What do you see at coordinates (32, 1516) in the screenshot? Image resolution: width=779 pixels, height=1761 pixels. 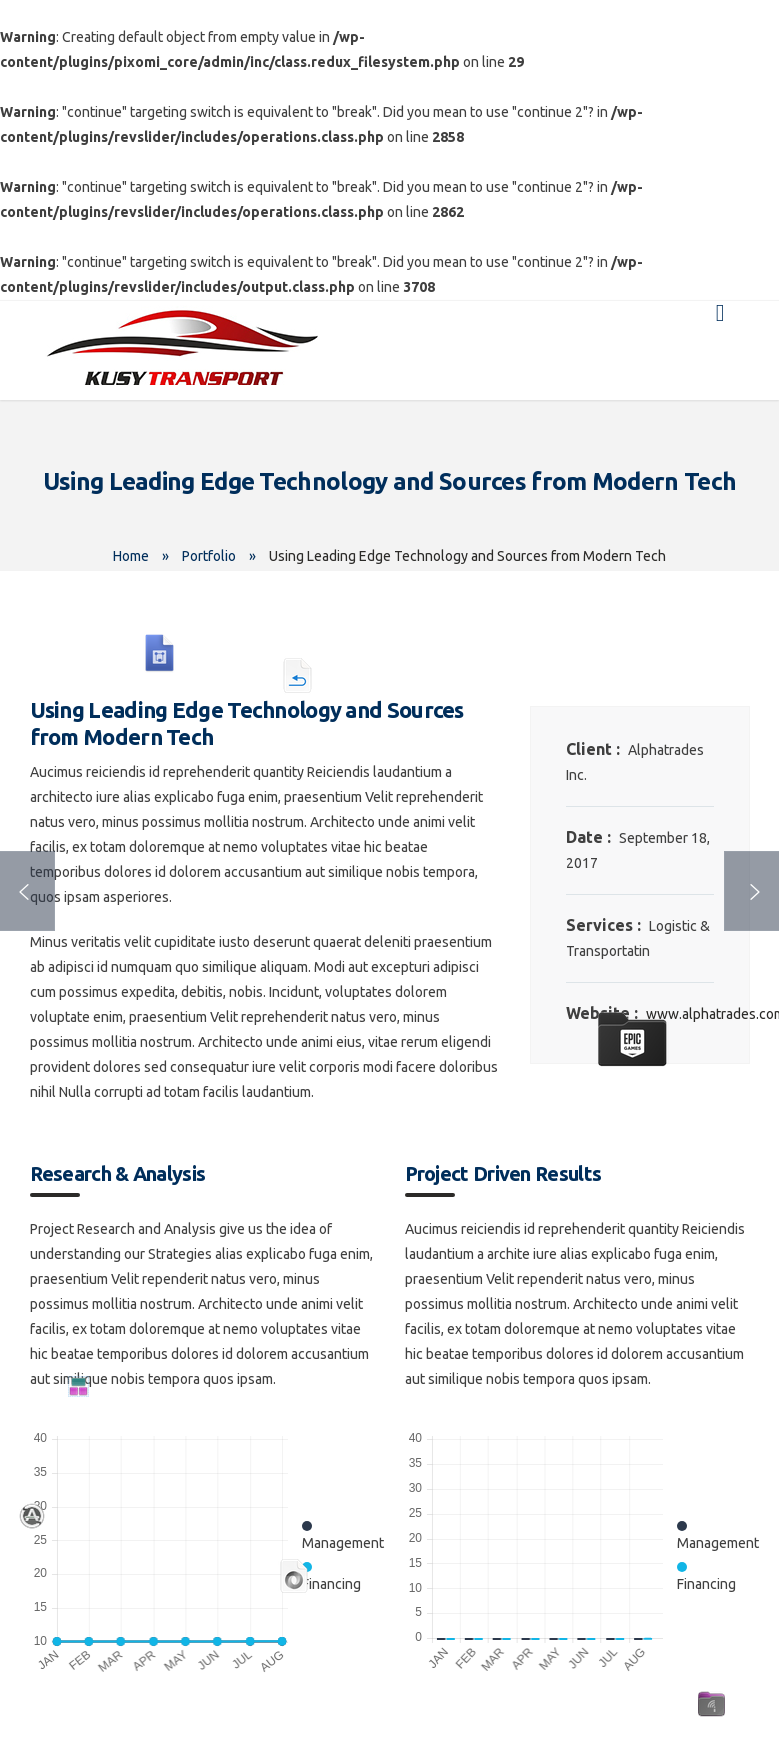 I see `open the software update manager` at bounding box center [32, 1516].